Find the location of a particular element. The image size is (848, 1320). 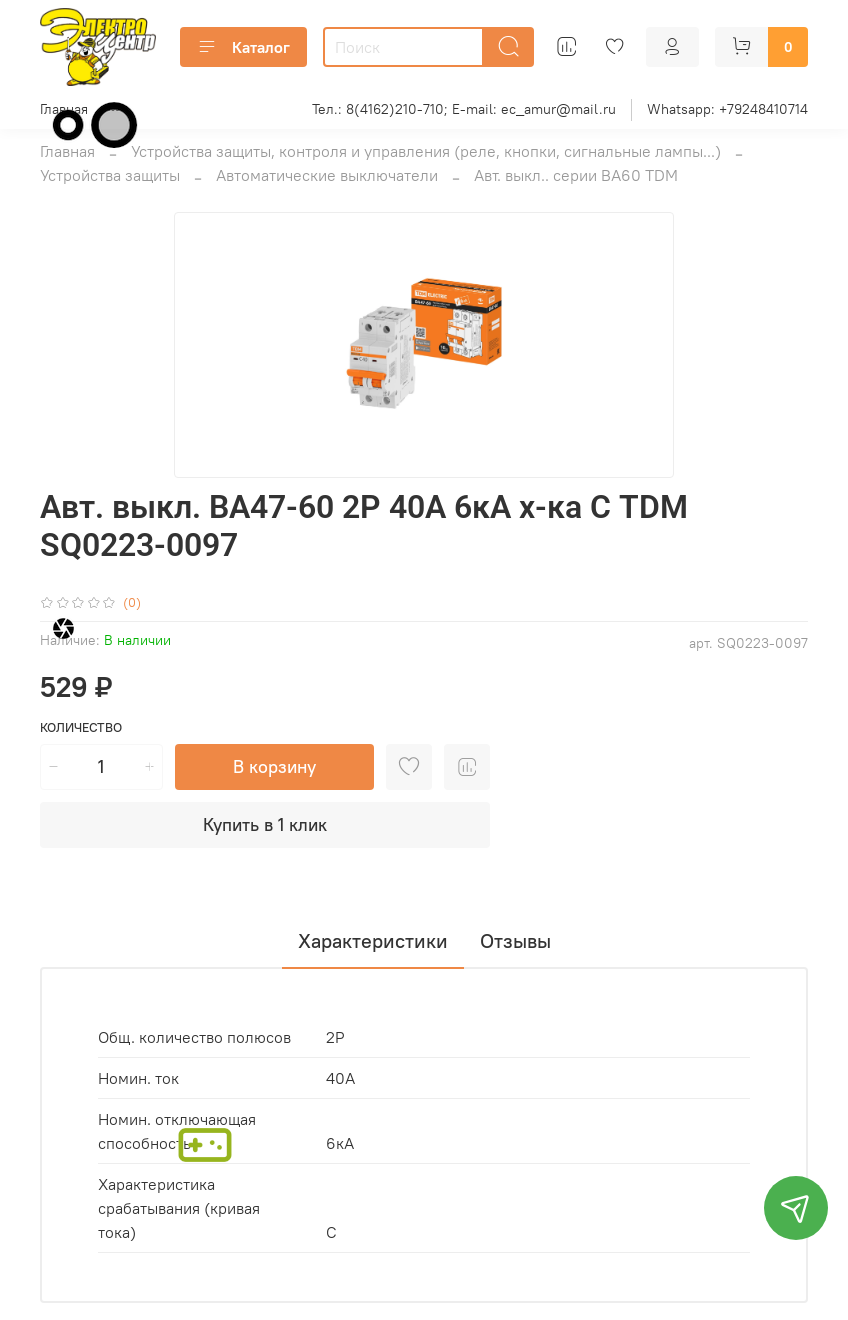

toggle HDR strong mode for photos is located at coordinates (95, 125).